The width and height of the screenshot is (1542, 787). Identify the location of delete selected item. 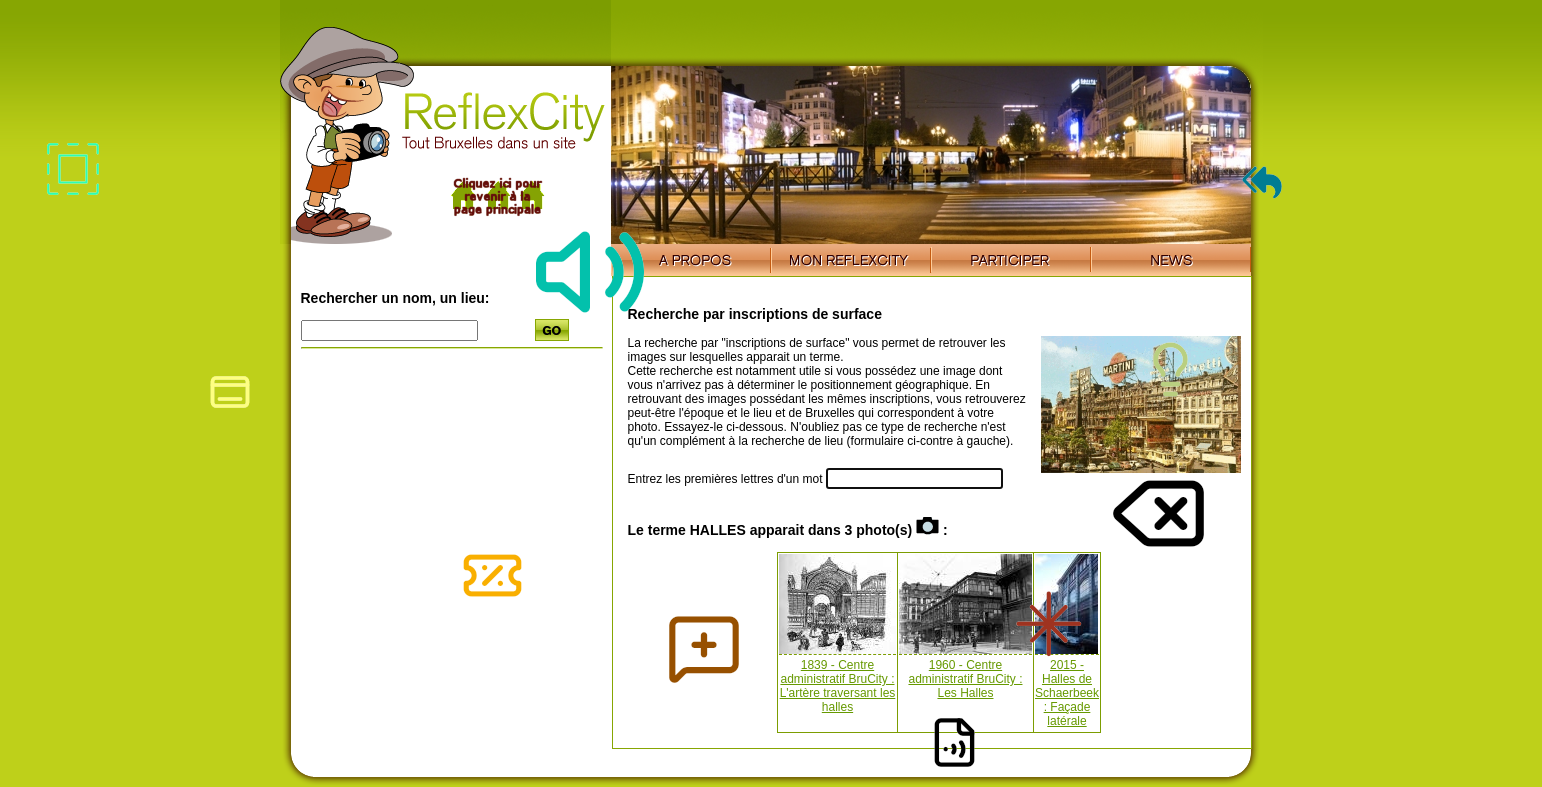
(1158, 513).